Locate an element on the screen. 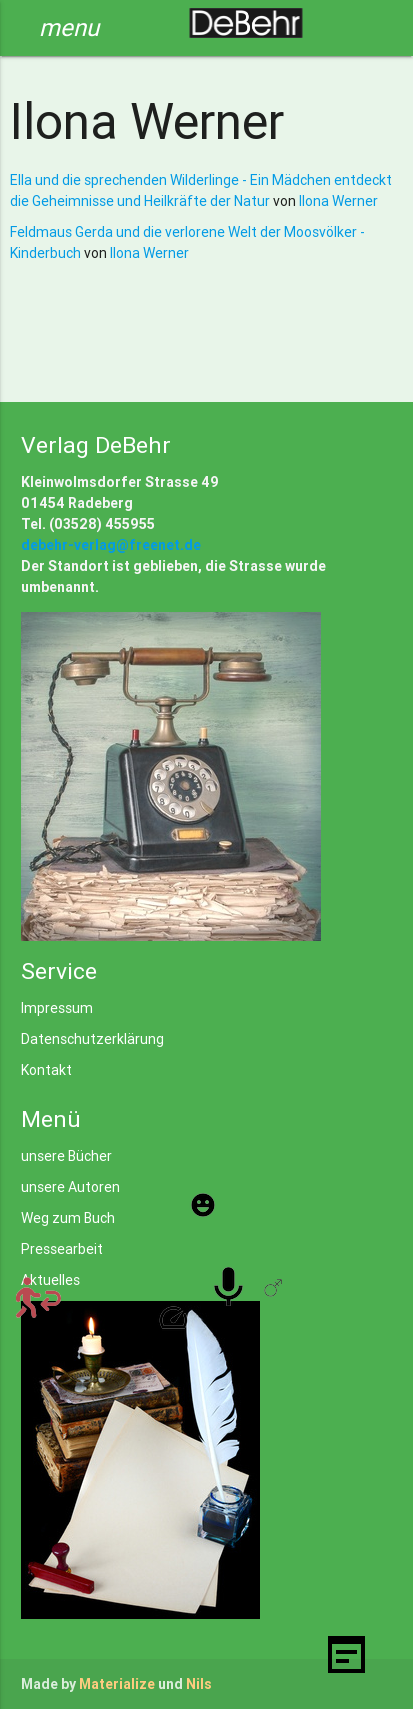 Image resolution: width=413 pixels, height=1709 pixels. tap to start voice recording is located at coordinates (228, 1287).